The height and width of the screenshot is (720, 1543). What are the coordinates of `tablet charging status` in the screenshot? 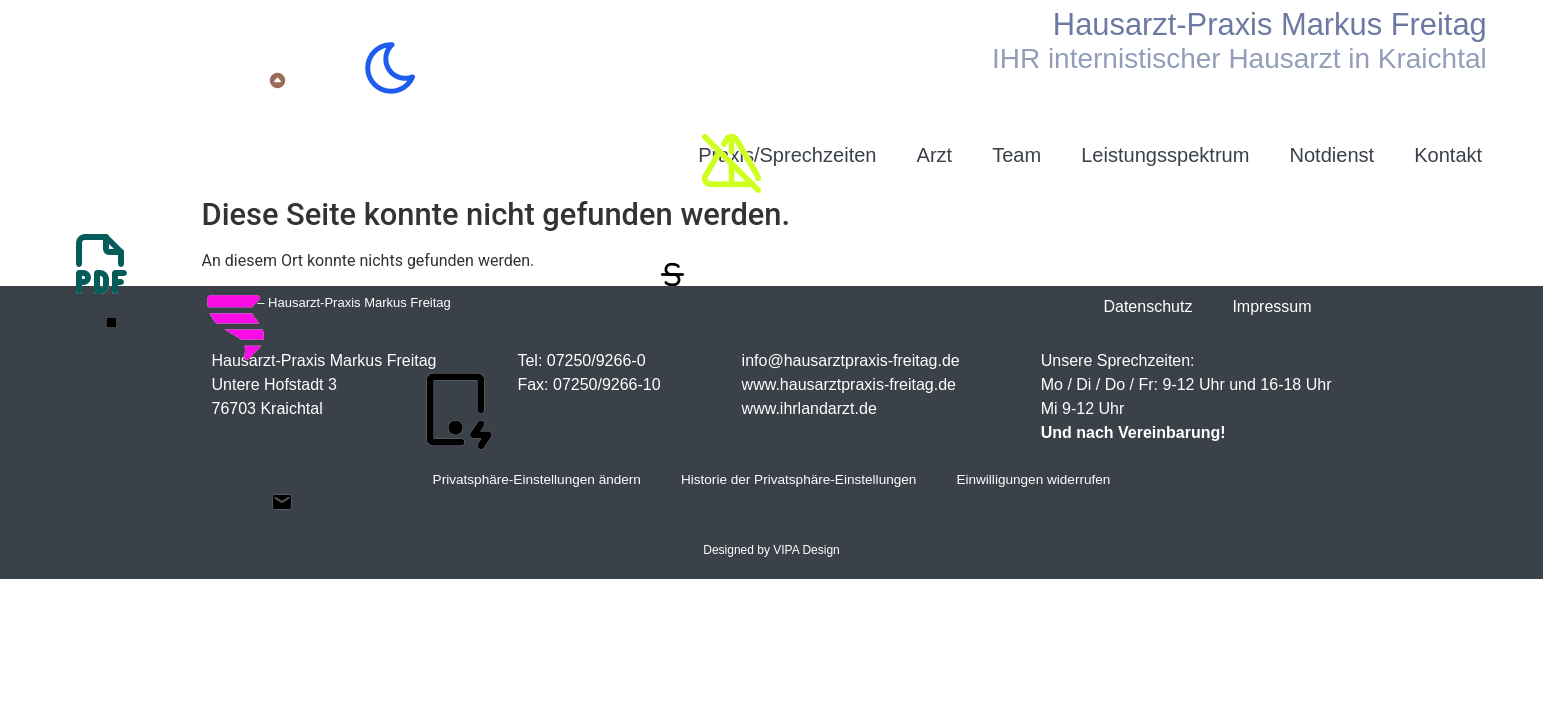 It's located at (455, 409).